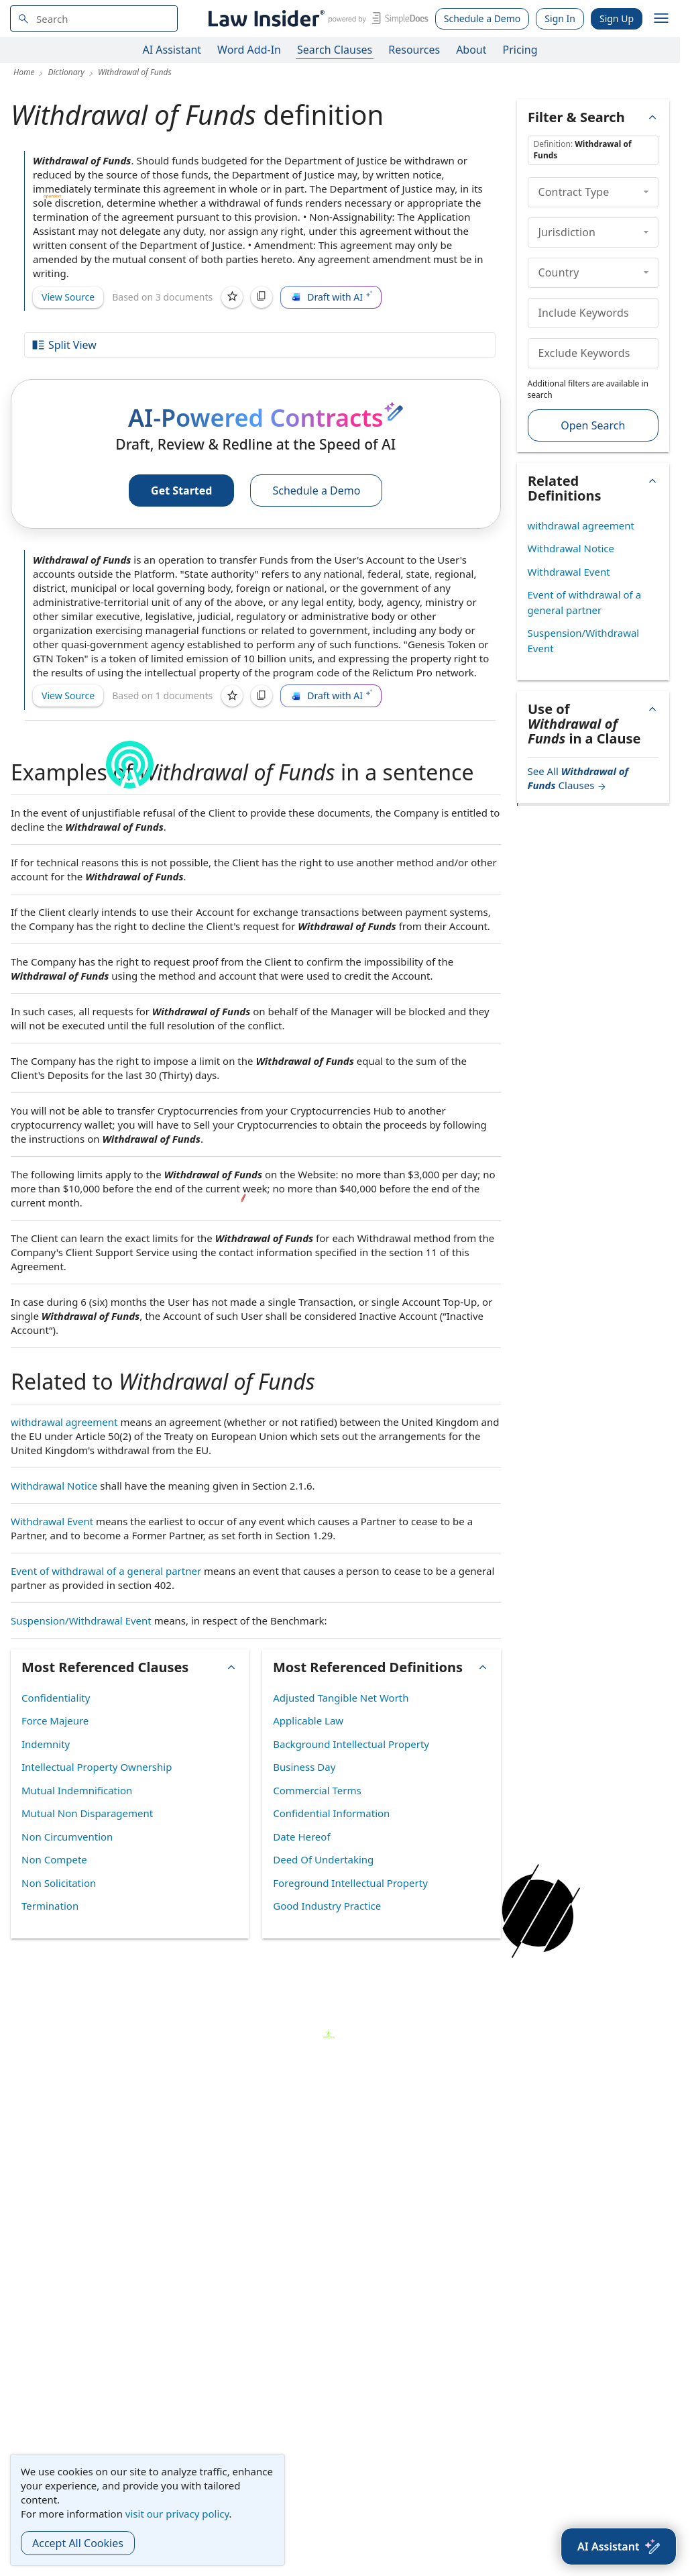 The height and width of the screenshot is (2576, 690). Describe the element at coordinates (541, 1911) in the screenshot. I see `open the triller app` at that location.